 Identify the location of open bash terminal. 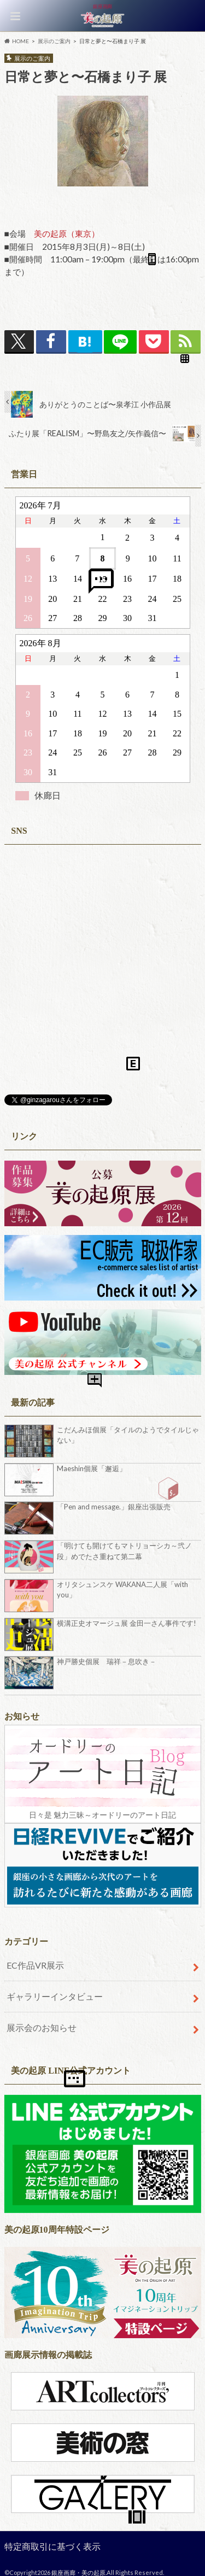
(168, 1489).